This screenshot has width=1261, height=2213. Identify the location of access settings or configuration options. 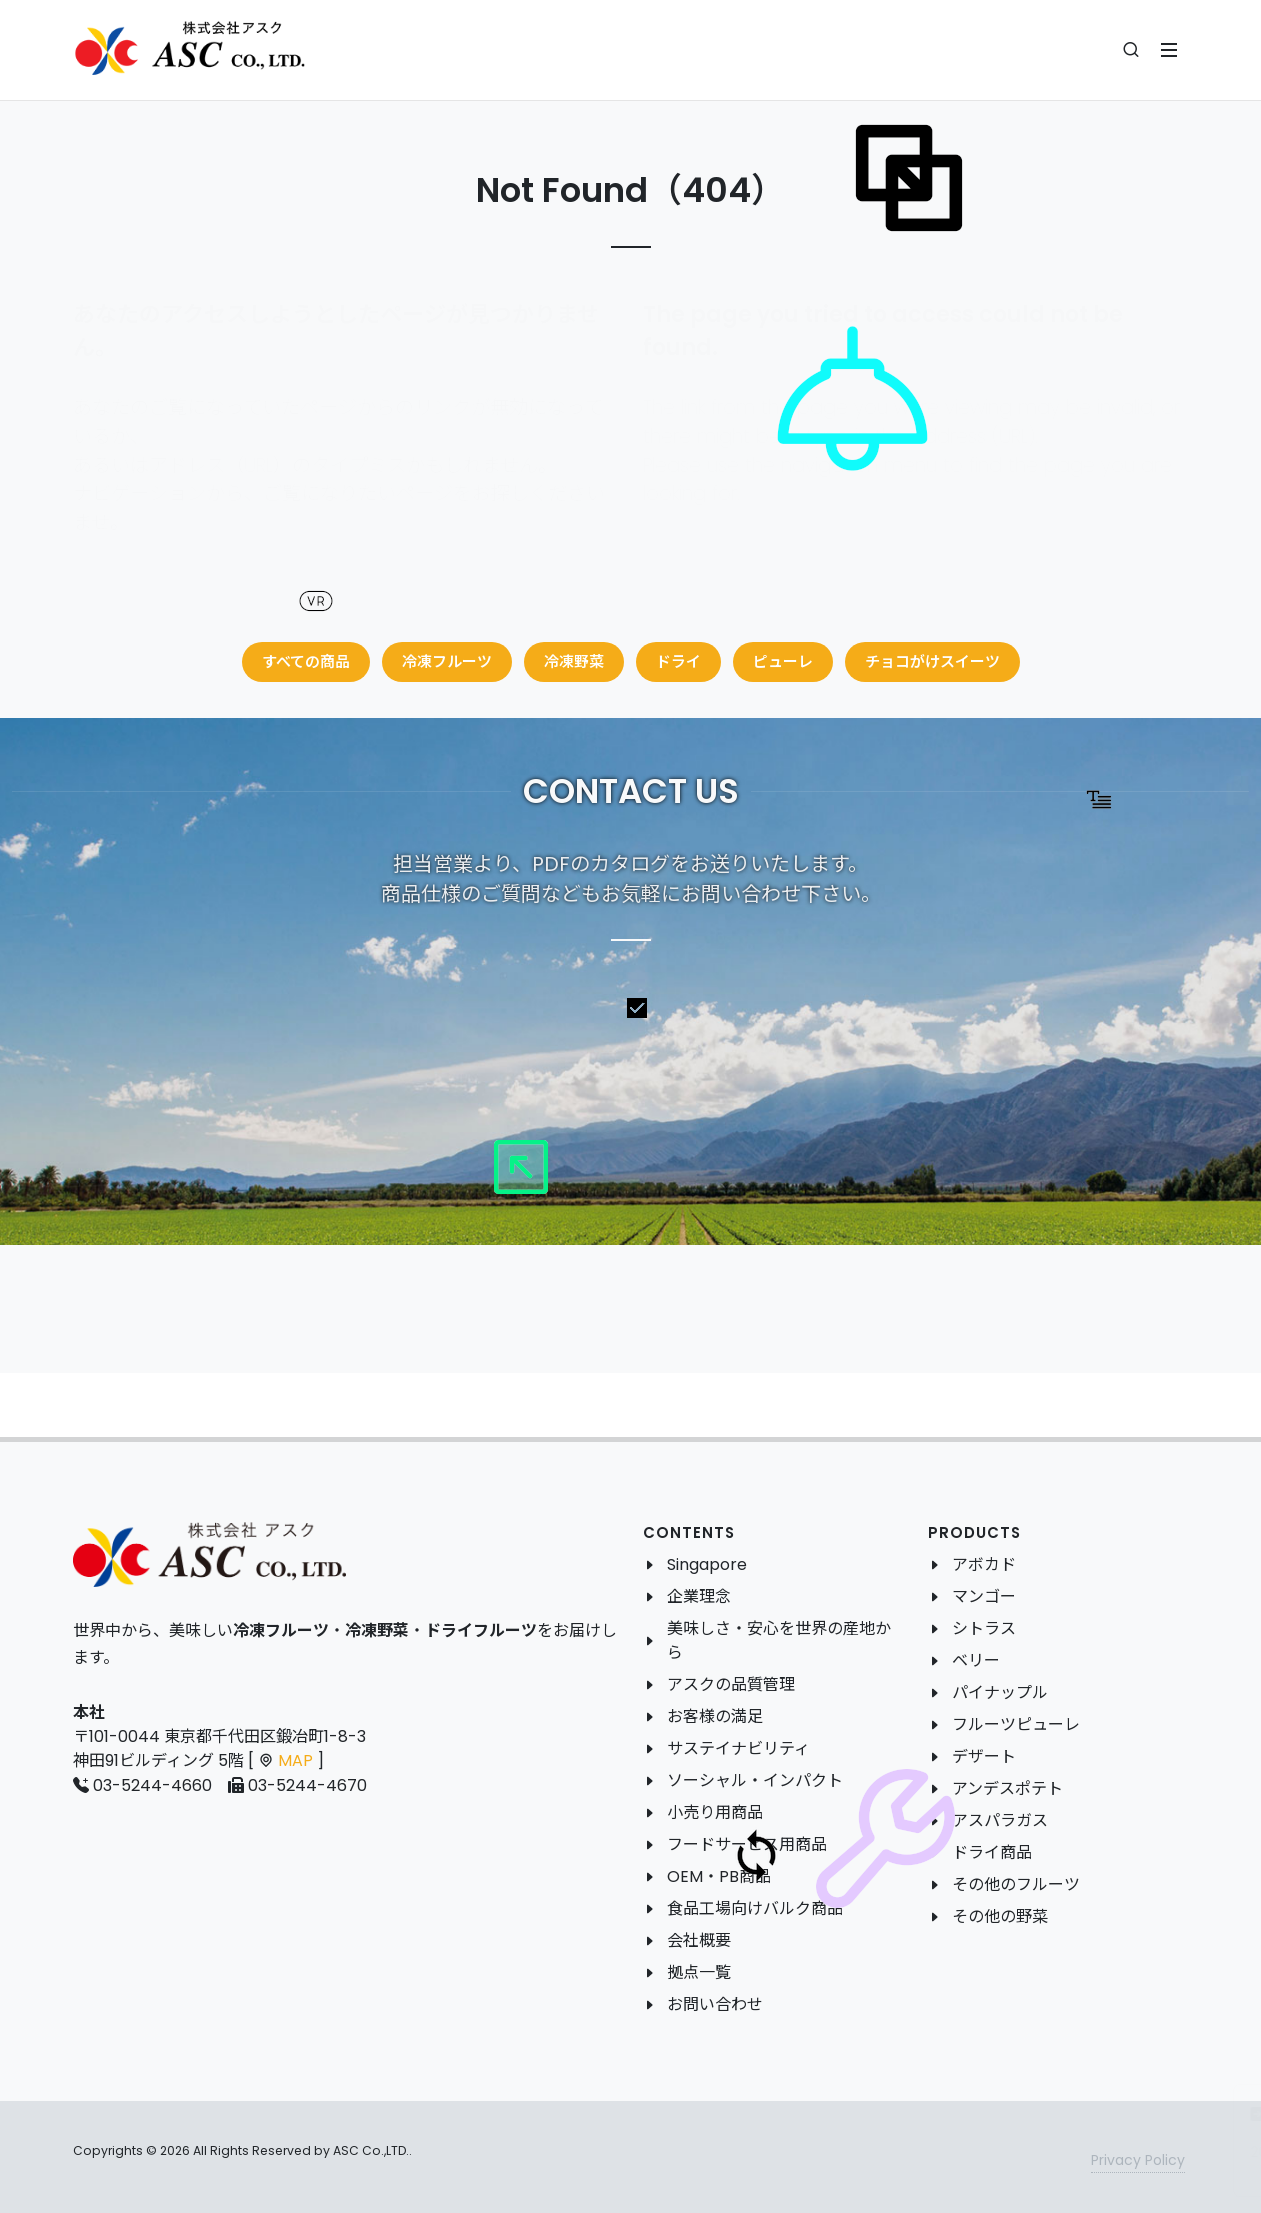
(885, 1838).